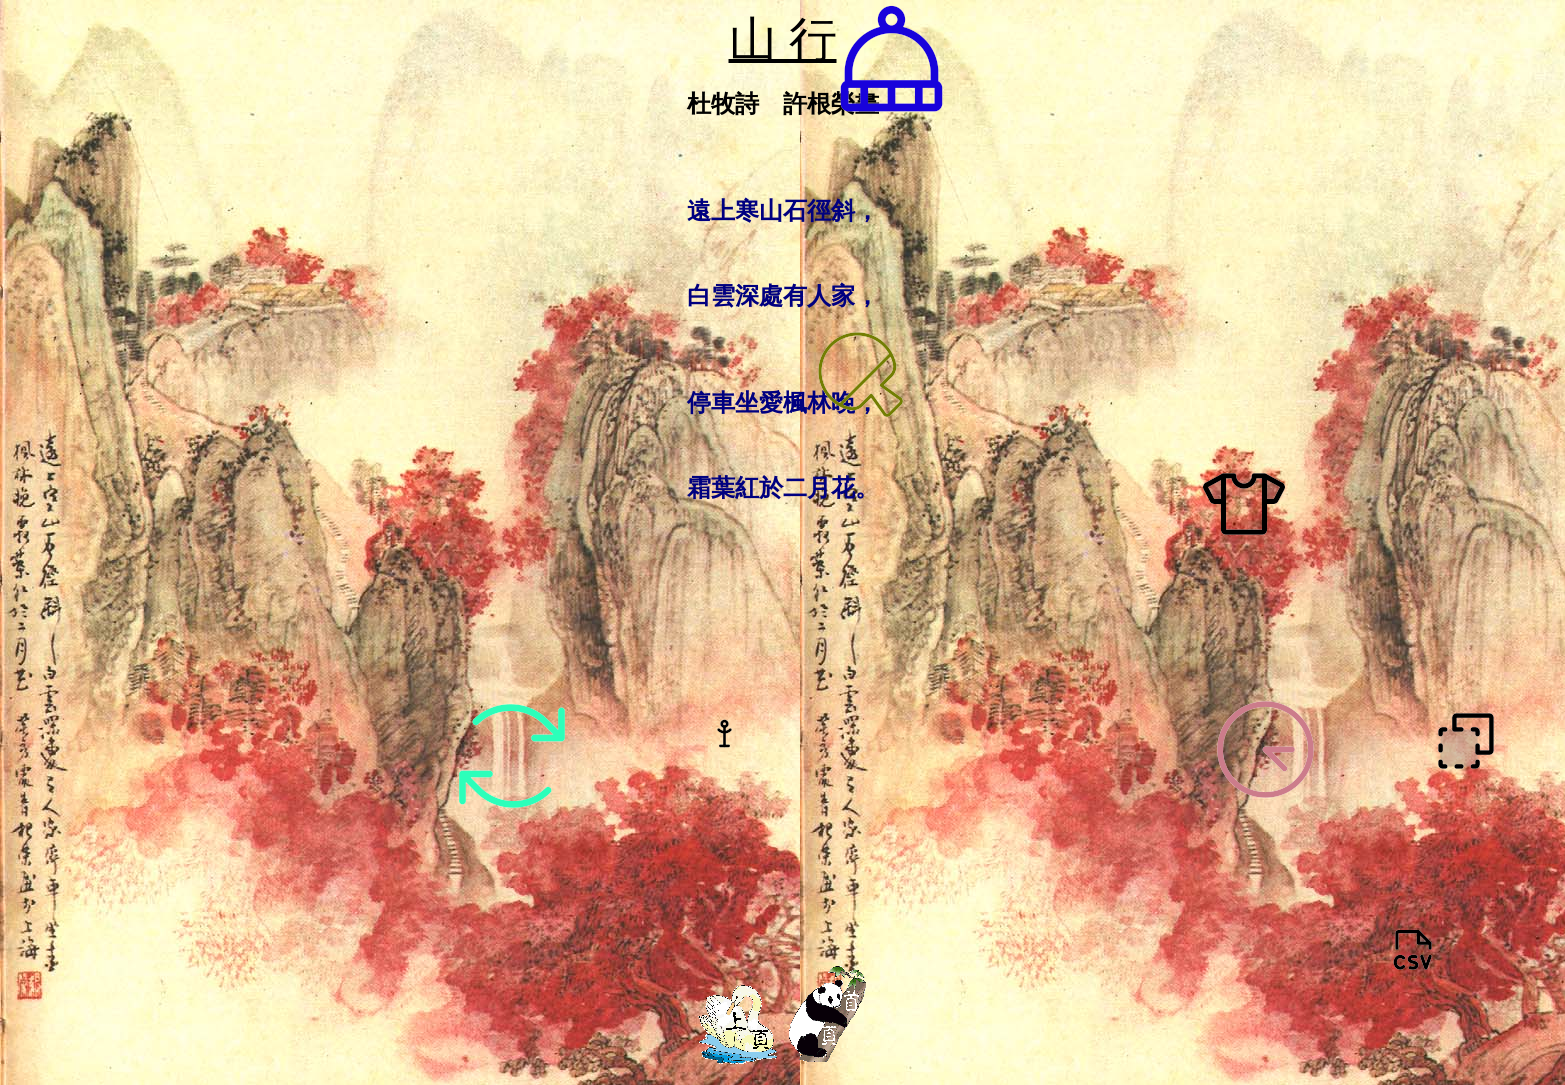 This screenshot has width=1565, height=1085. What do you see at coordinates (724, 733) in the screenshot?
I see `browse clothing or wardrobe items` at bounding box center [724, 733].